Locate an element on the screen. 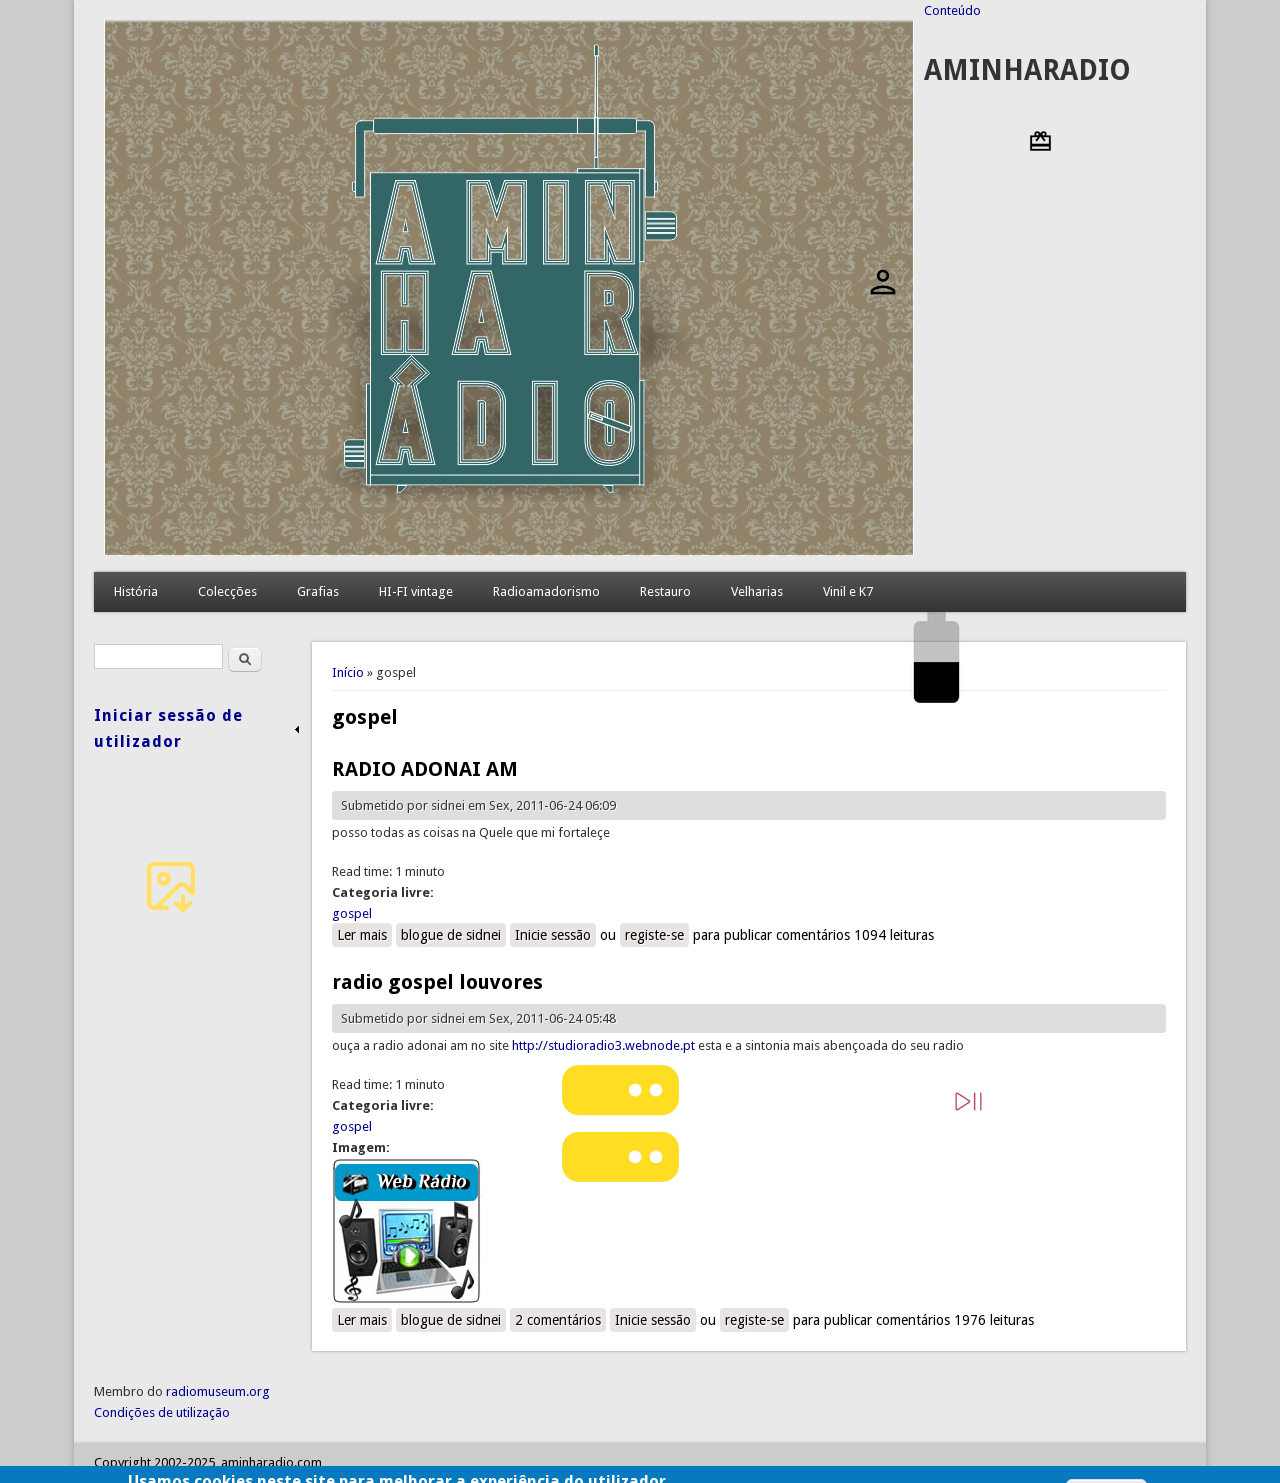 Image resolution: width=1280 pixels, height=1483 pixels. view or redeem a gift card is located at coordinates (1040, 141).